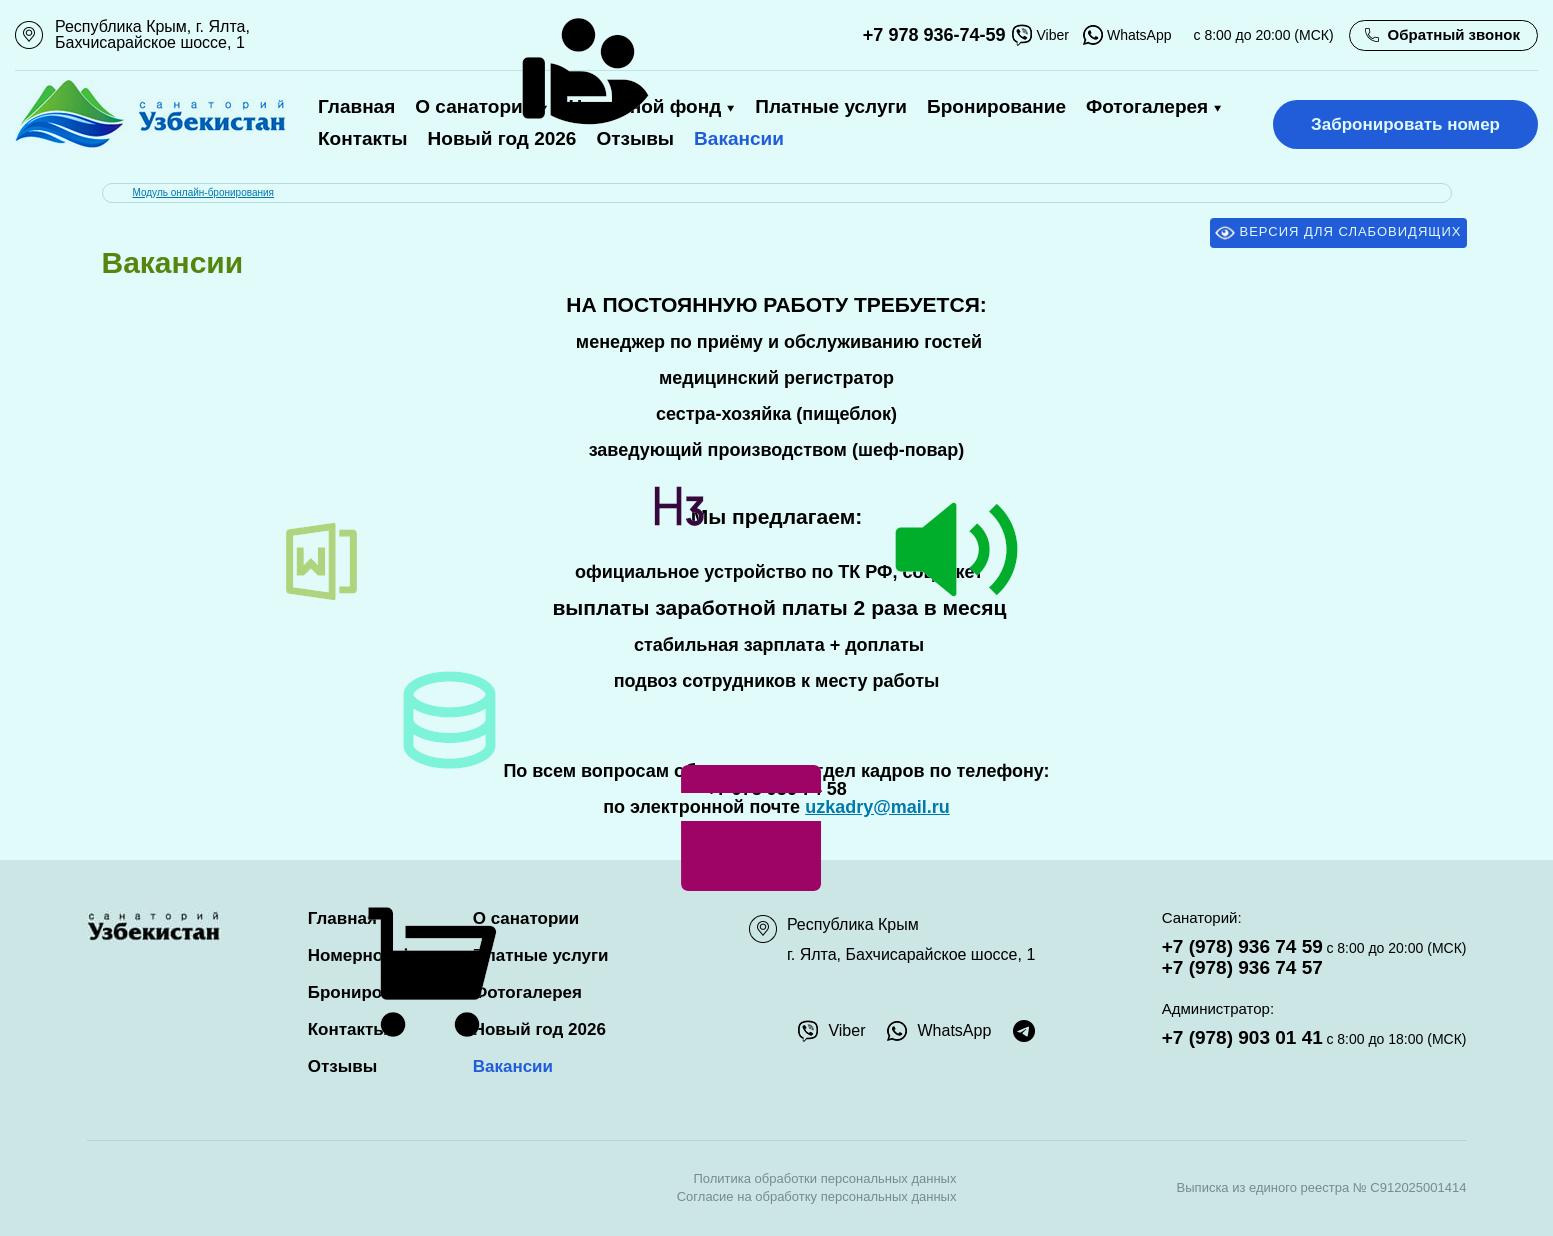 This screenshot has height=1236, width=1553. Describe the element at coordinates (449, 717) in the screenshot. I see `access database storage` at that location.